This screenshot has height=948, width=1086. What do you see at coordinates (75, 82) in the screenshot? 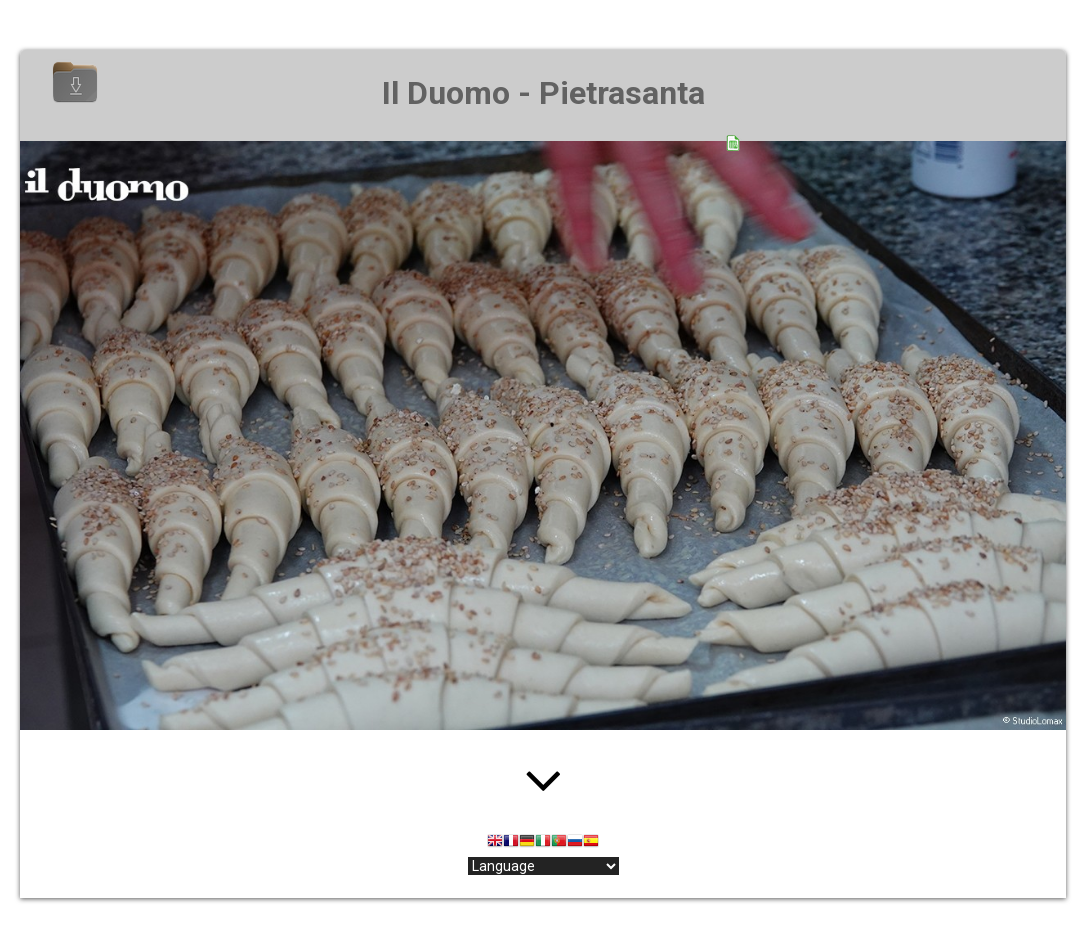
I see `open downloads folder` at bounding box center [75, 82].